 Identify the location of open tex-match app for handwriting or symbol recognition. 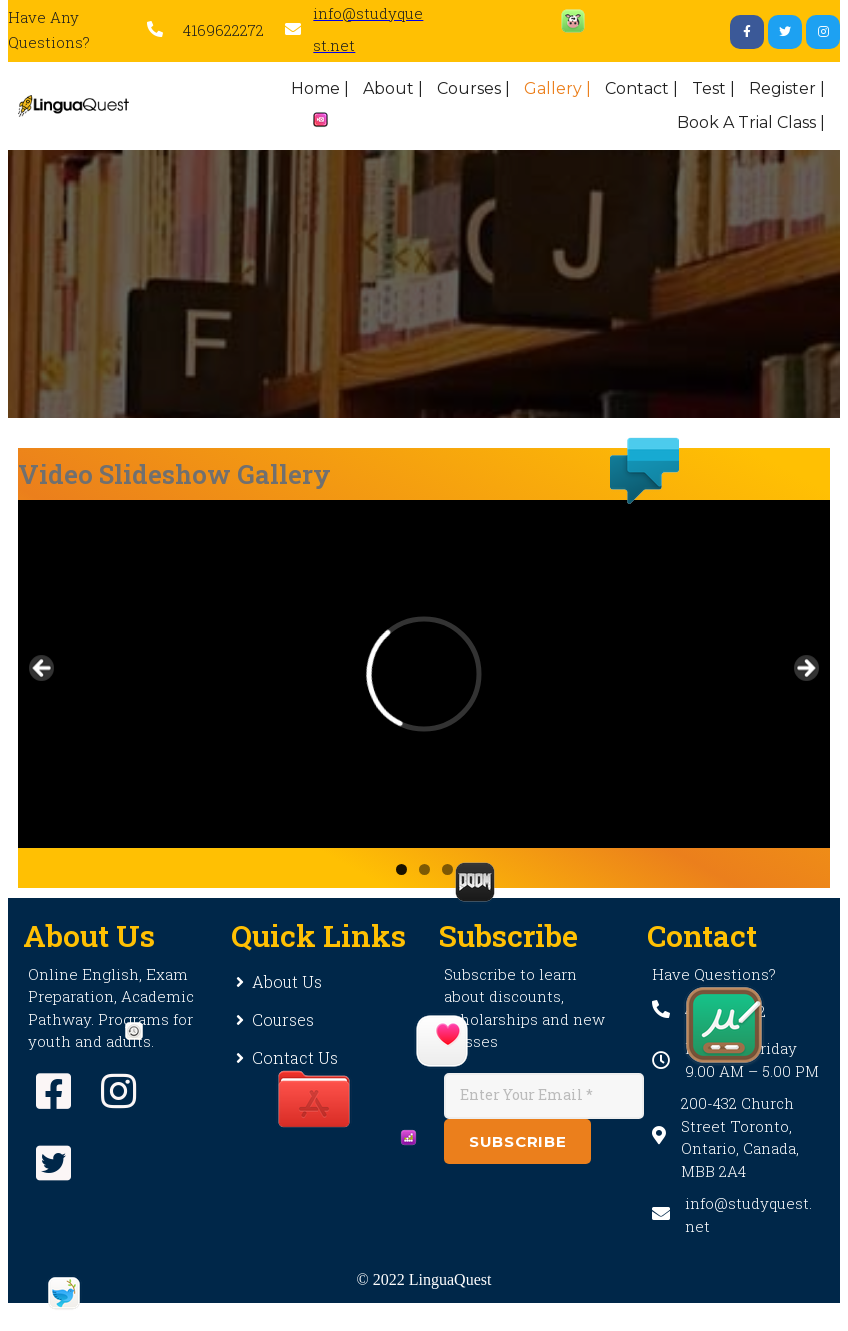
(724, 1025).